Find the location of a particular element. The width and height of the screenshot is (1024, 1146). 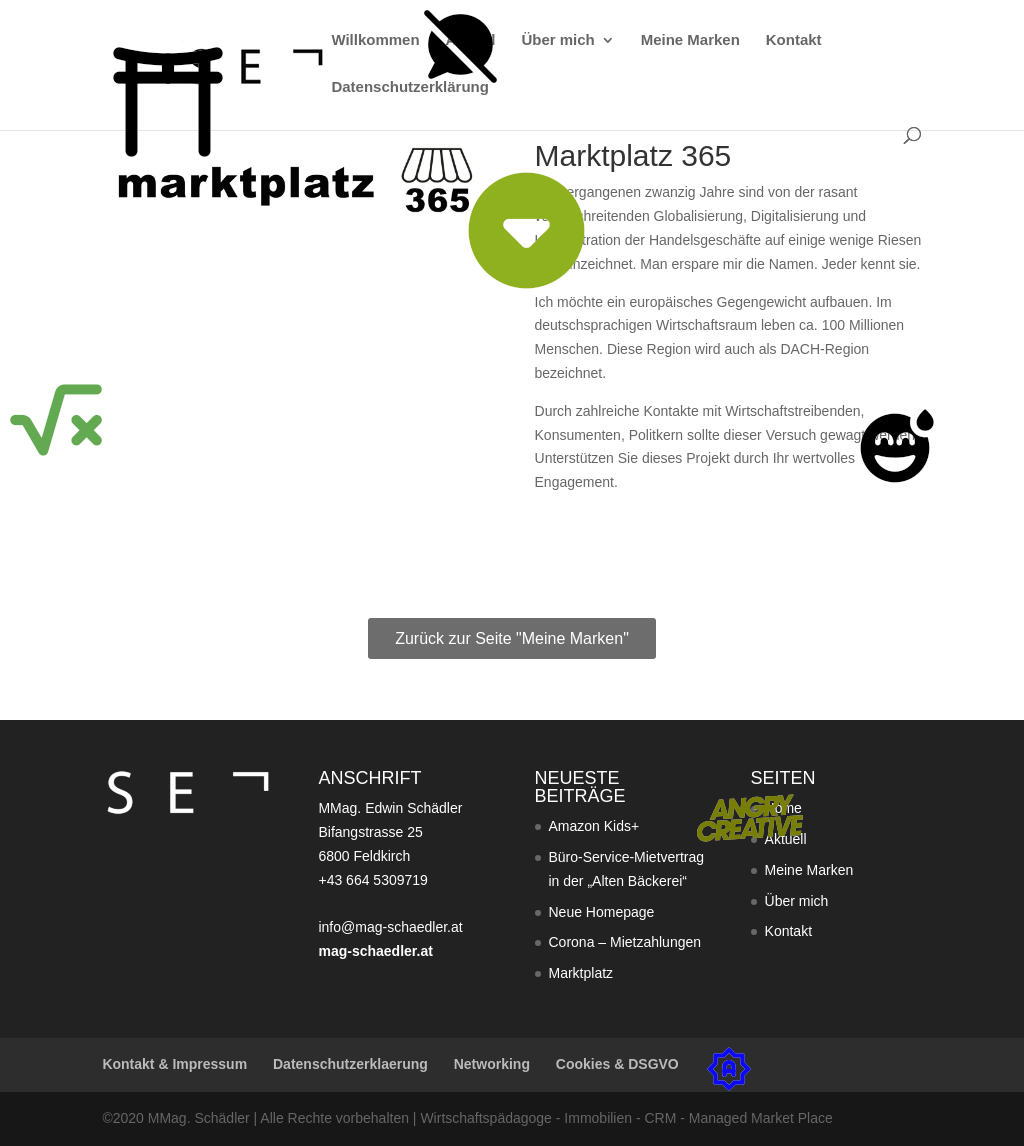

enable automatic brightness adjustment is located at coordinates (729, 1069).